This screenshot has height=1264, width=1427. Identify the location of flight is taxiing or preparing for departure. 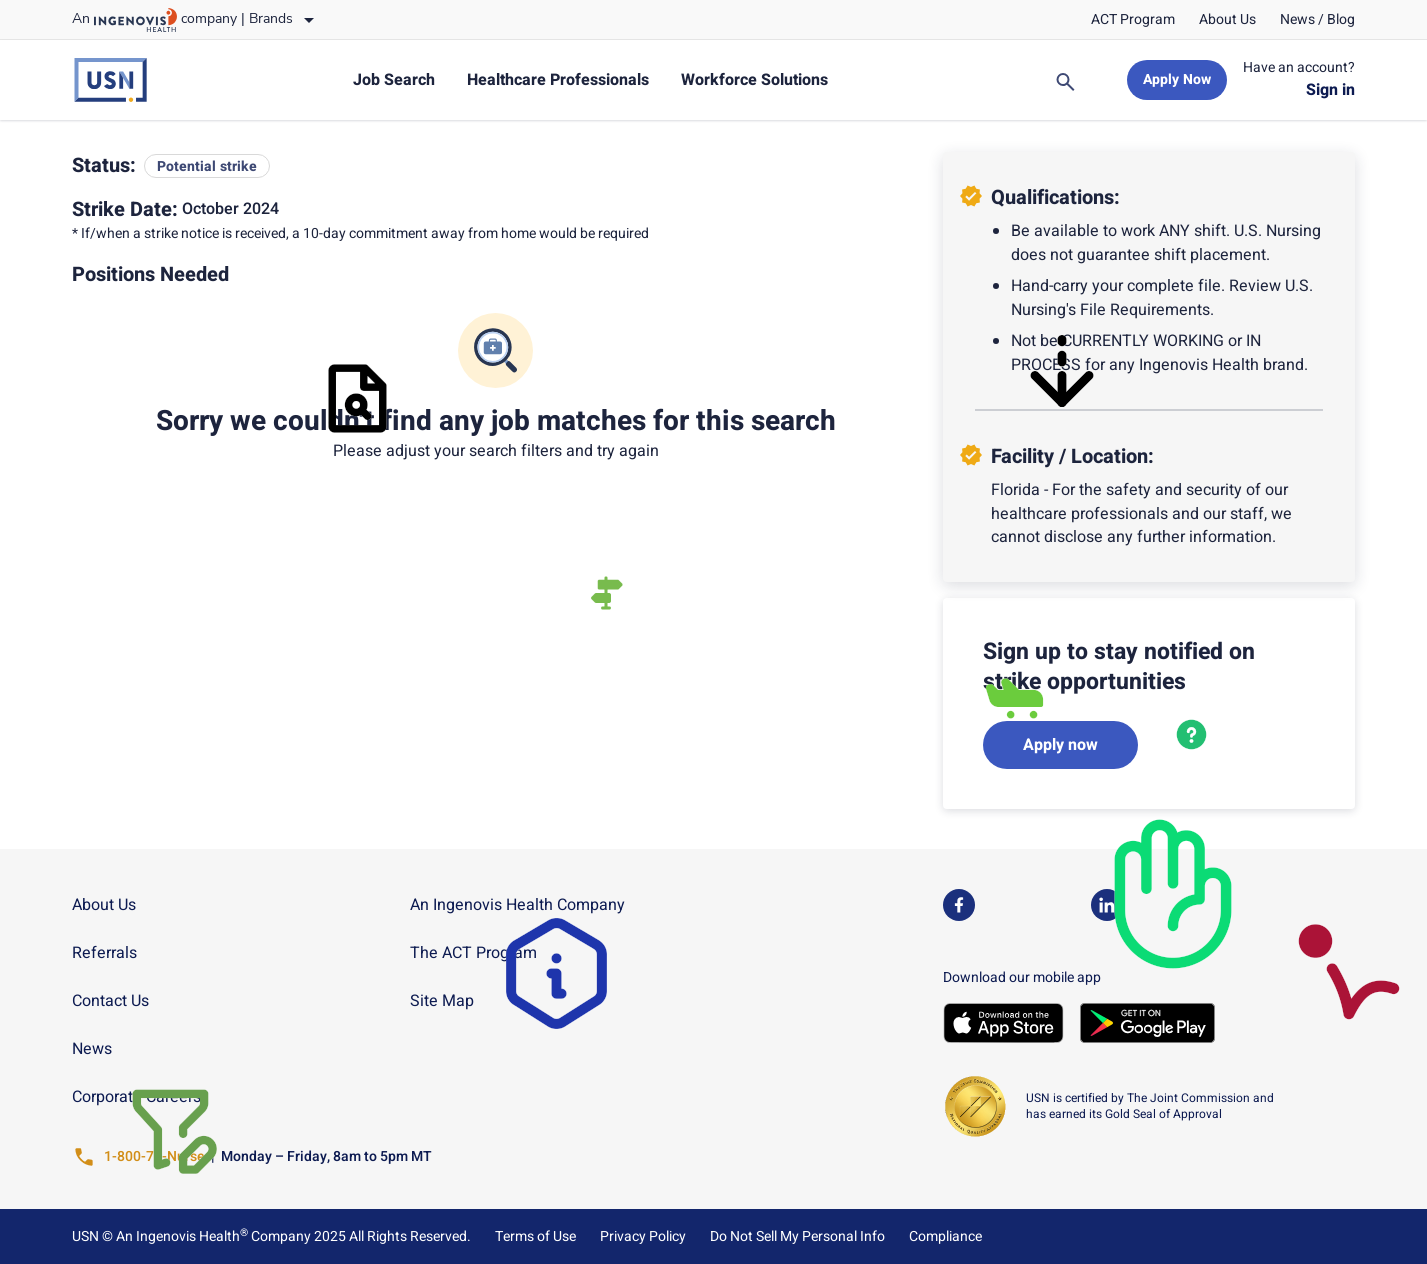
(1014, 697).